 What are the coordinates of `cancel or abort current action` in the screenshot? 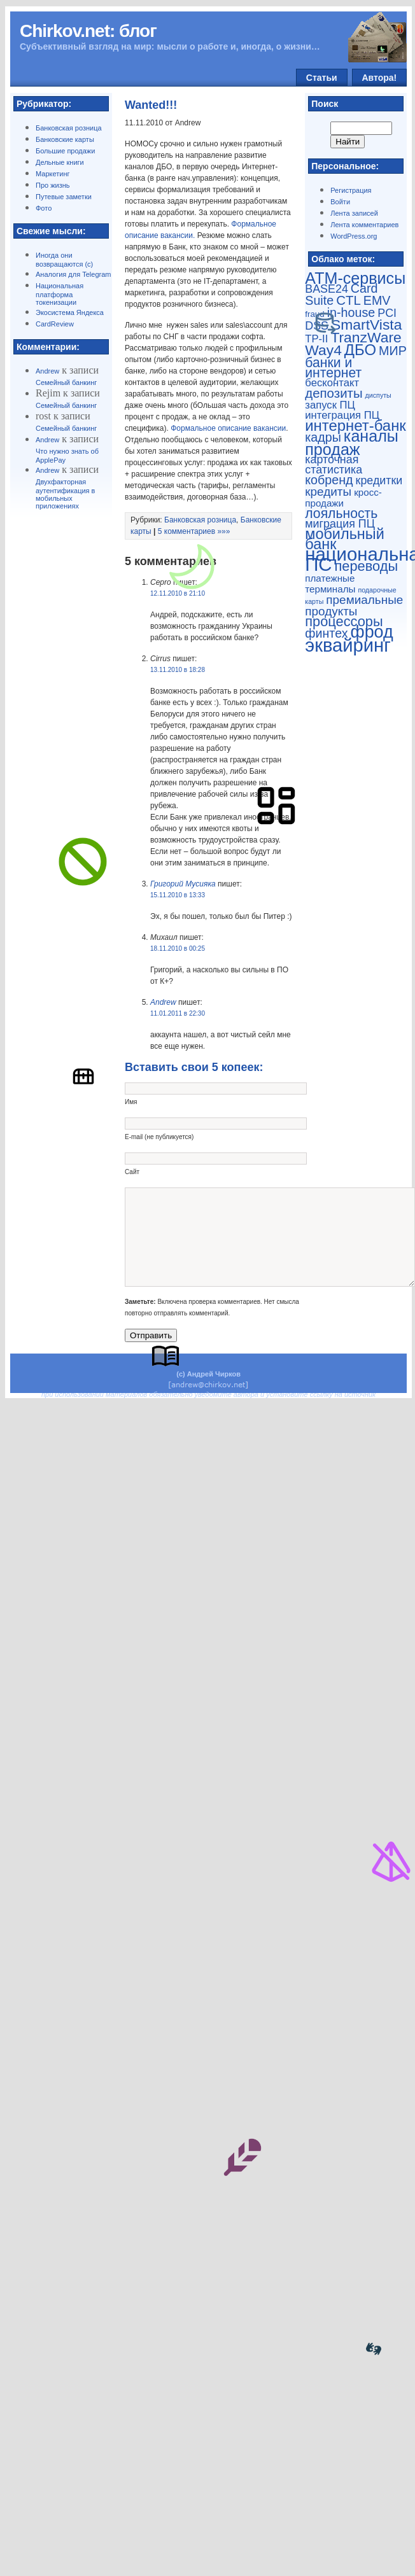 It's located at (83, 862).